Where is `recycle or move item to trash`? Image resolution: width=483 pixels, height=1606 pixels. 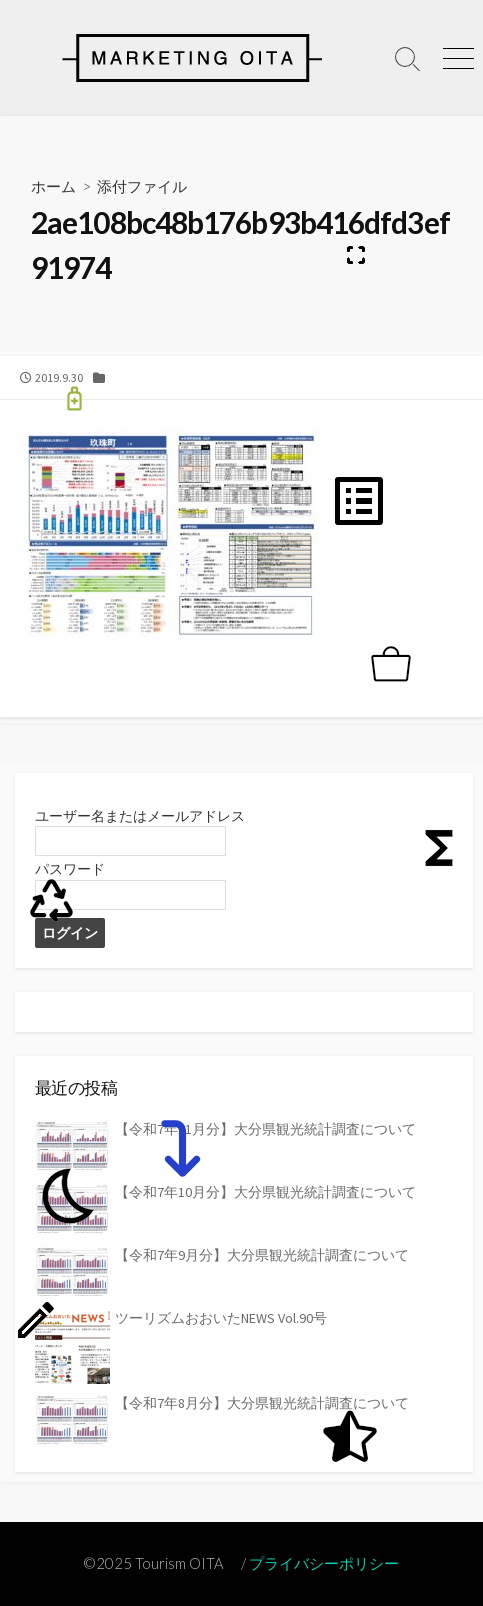 recycle or move item to trash is located at coordinates (51, 900).